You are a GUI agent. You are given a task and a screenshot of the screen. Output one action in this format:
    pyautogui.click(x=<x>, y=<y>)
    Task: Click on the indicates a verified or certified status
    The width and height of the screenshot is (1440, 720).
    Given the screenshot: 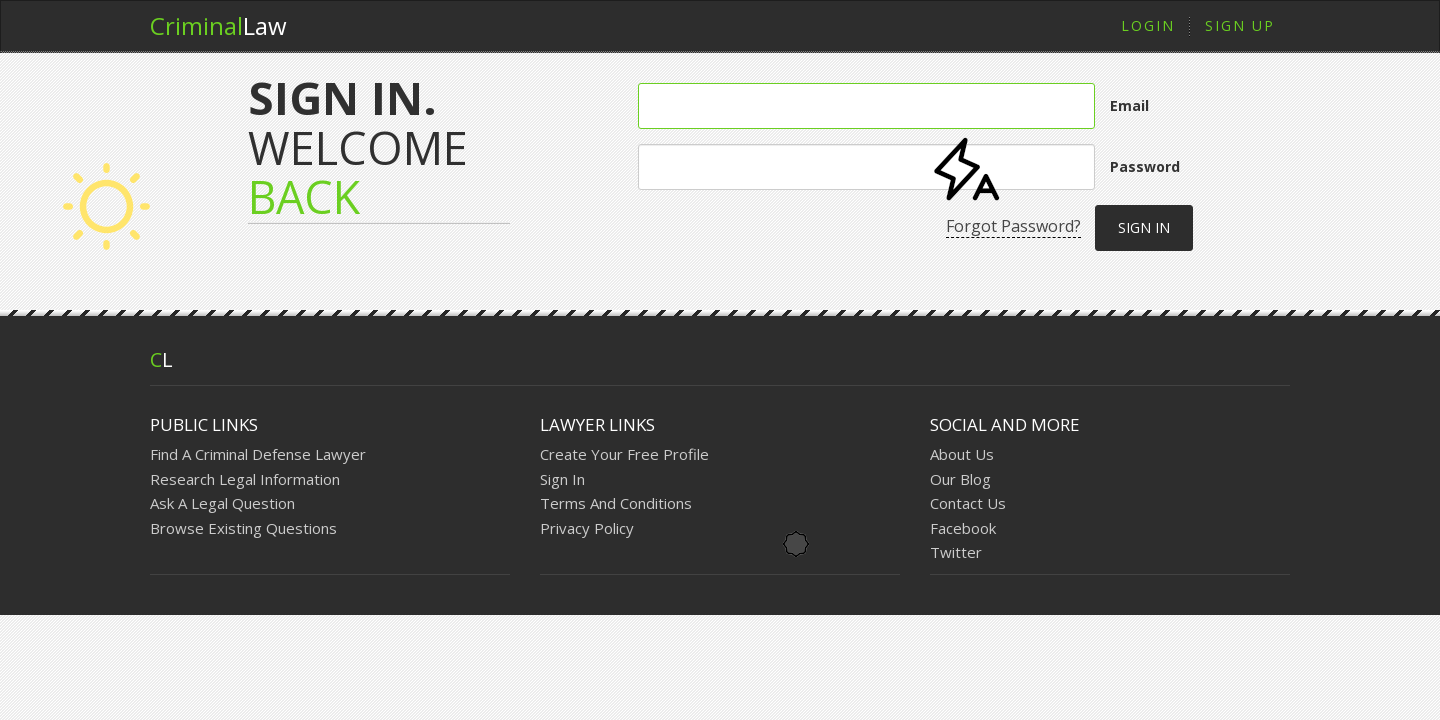 What is the action you would take?
    pyautogui.click(x=796, y=544)
    